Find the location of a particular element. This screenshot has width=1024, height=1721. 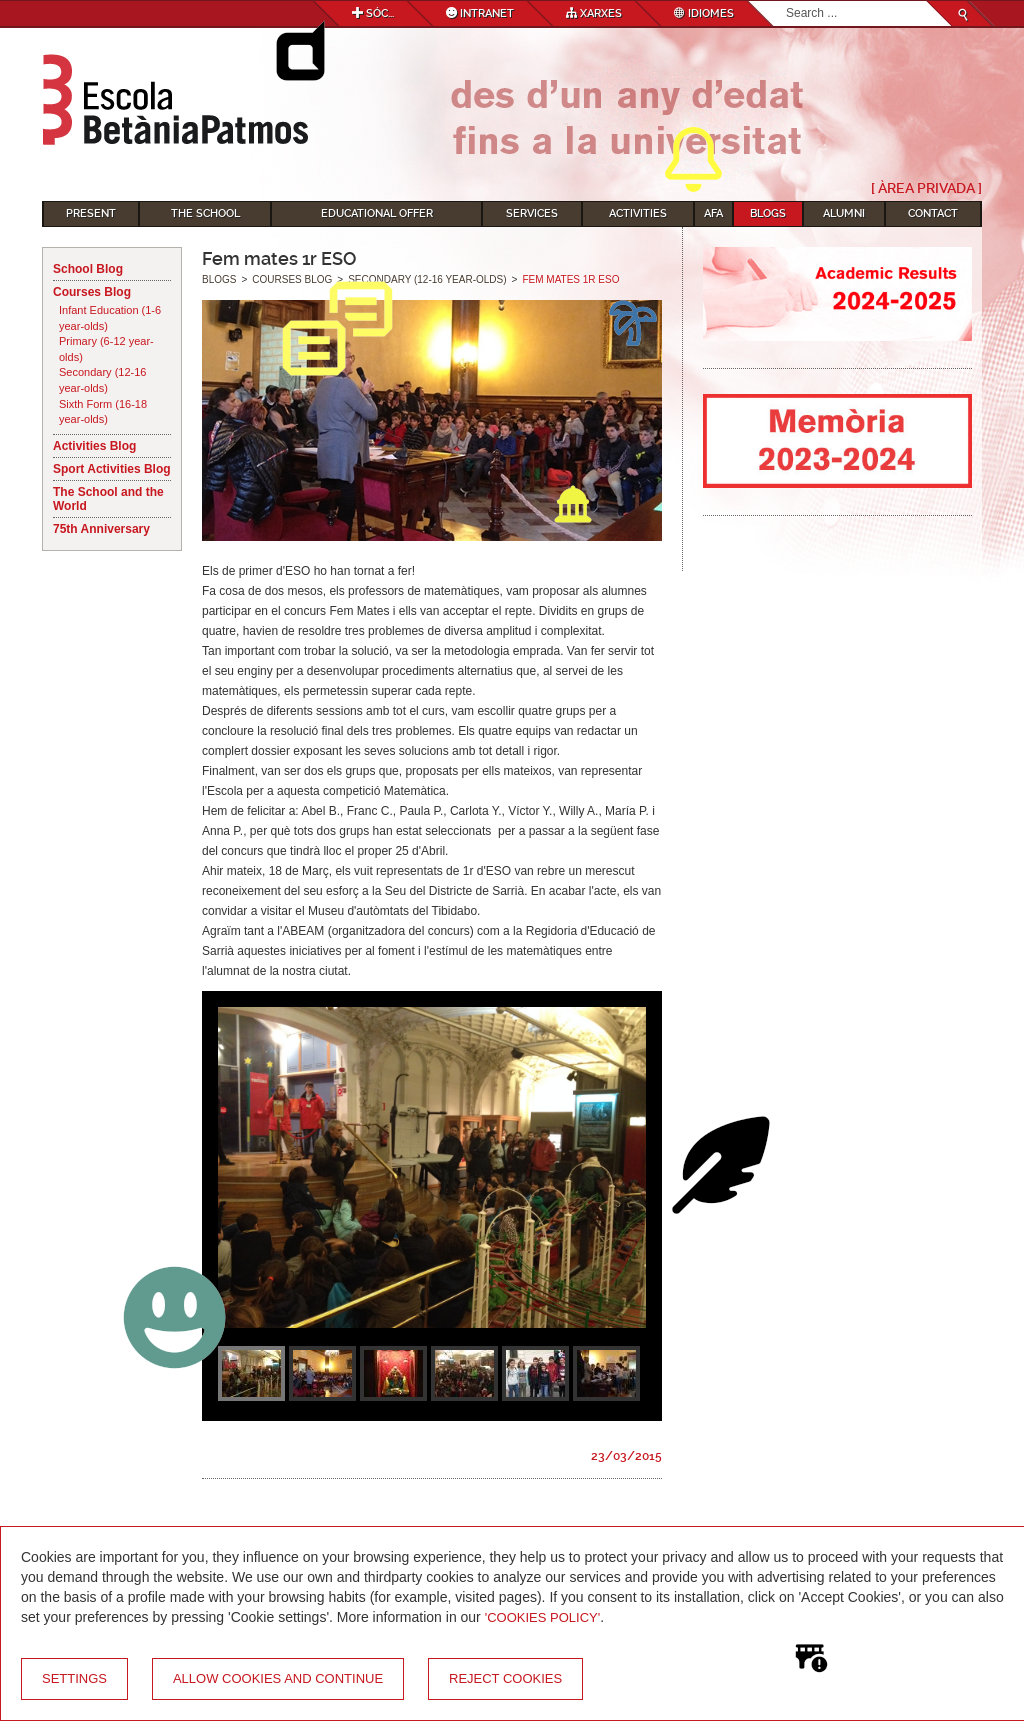

add an emoji or reaction to a message is located at coordinates (174, 1317).